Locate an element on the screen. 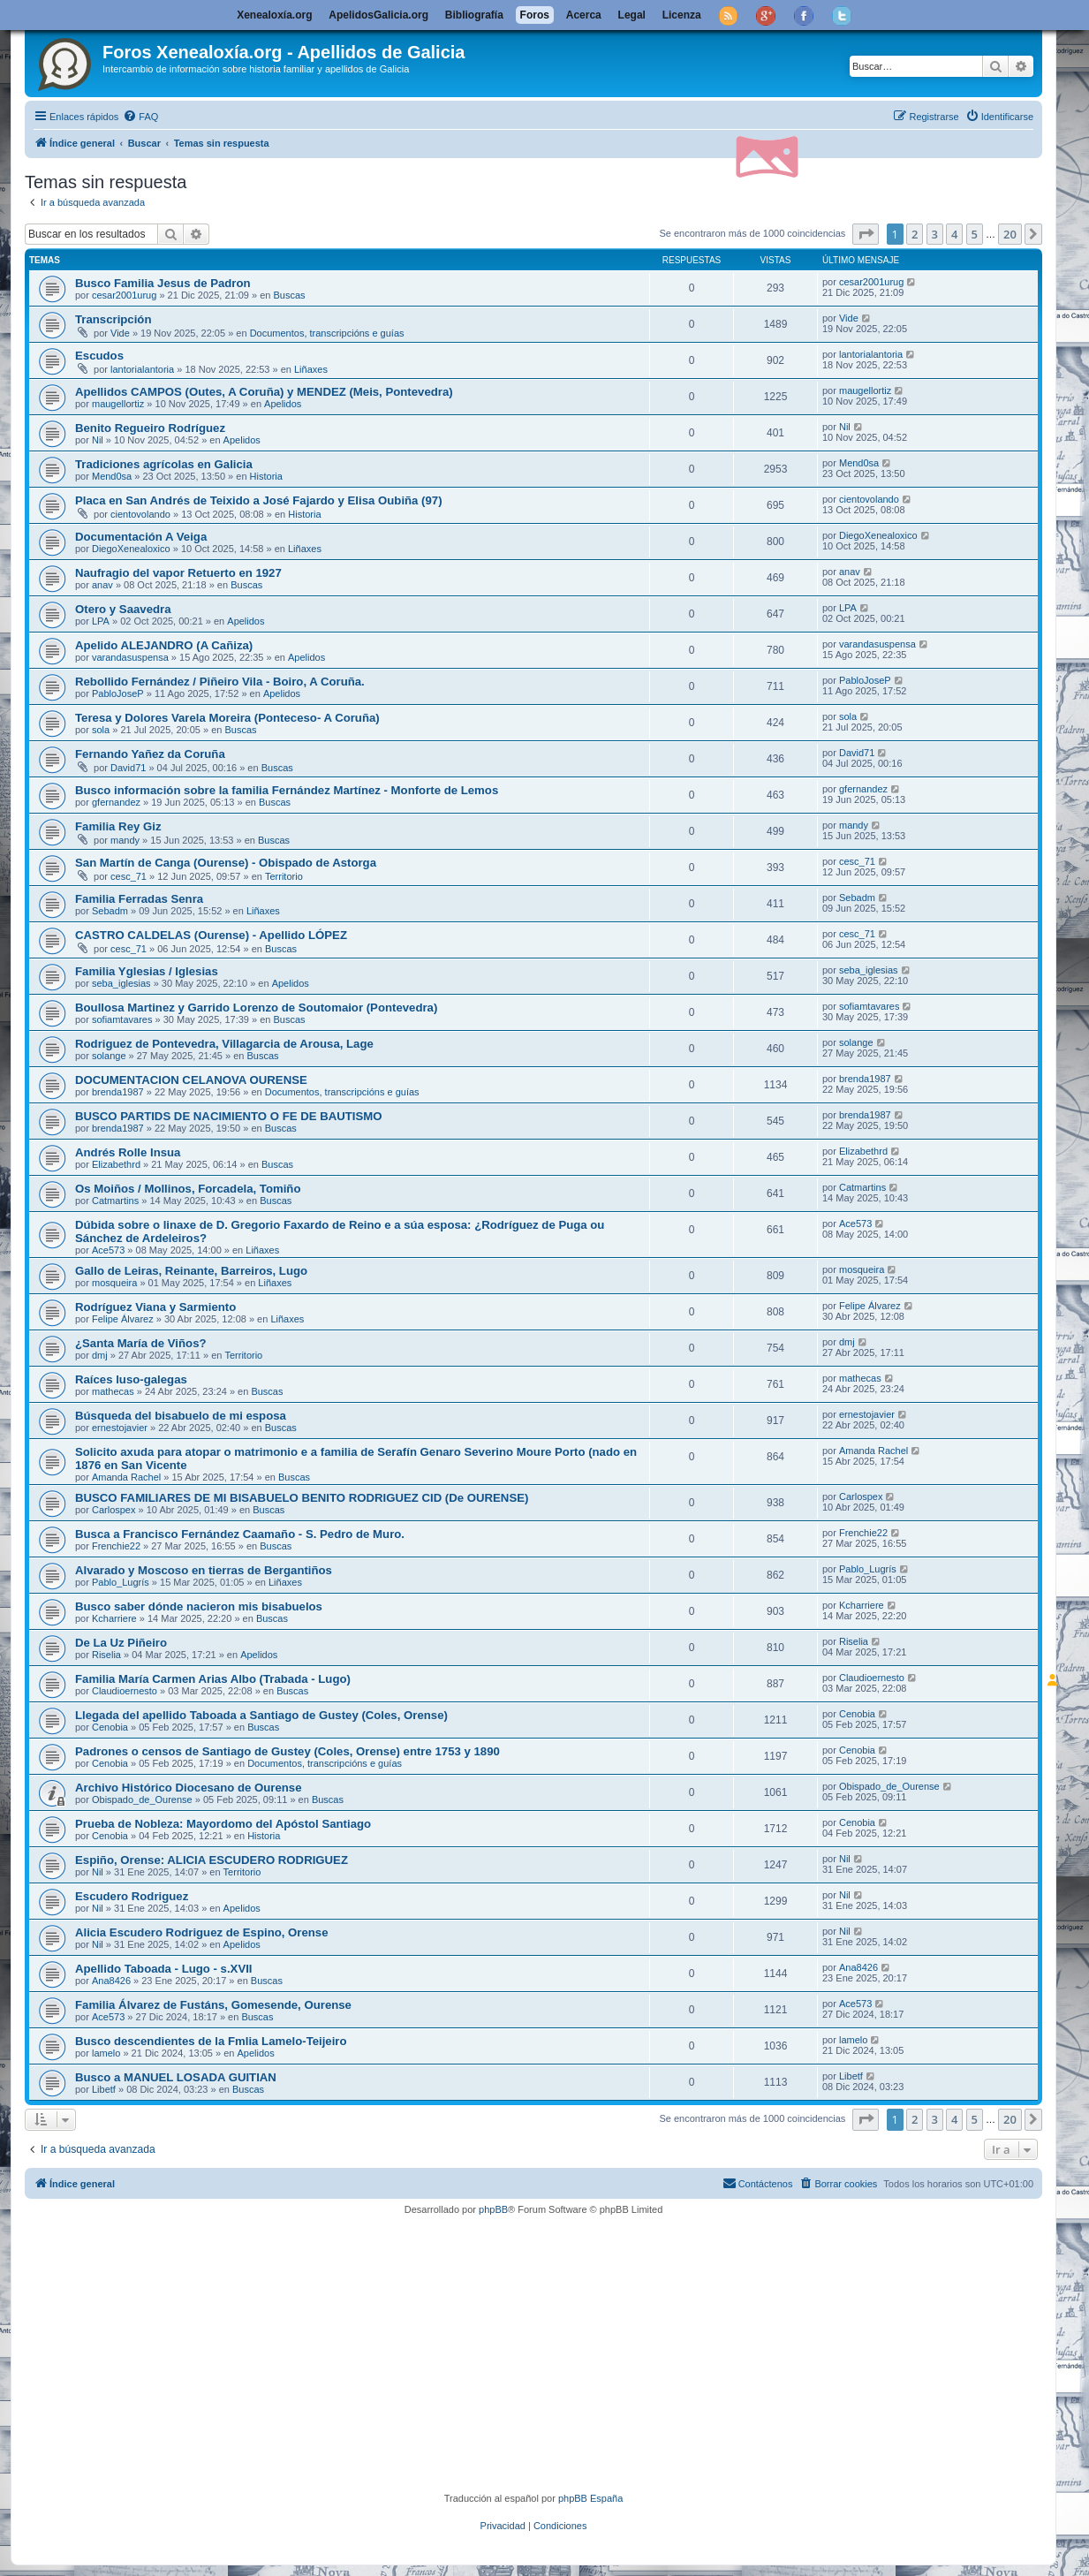  view your profile is located at coordinates (1052, 1679).